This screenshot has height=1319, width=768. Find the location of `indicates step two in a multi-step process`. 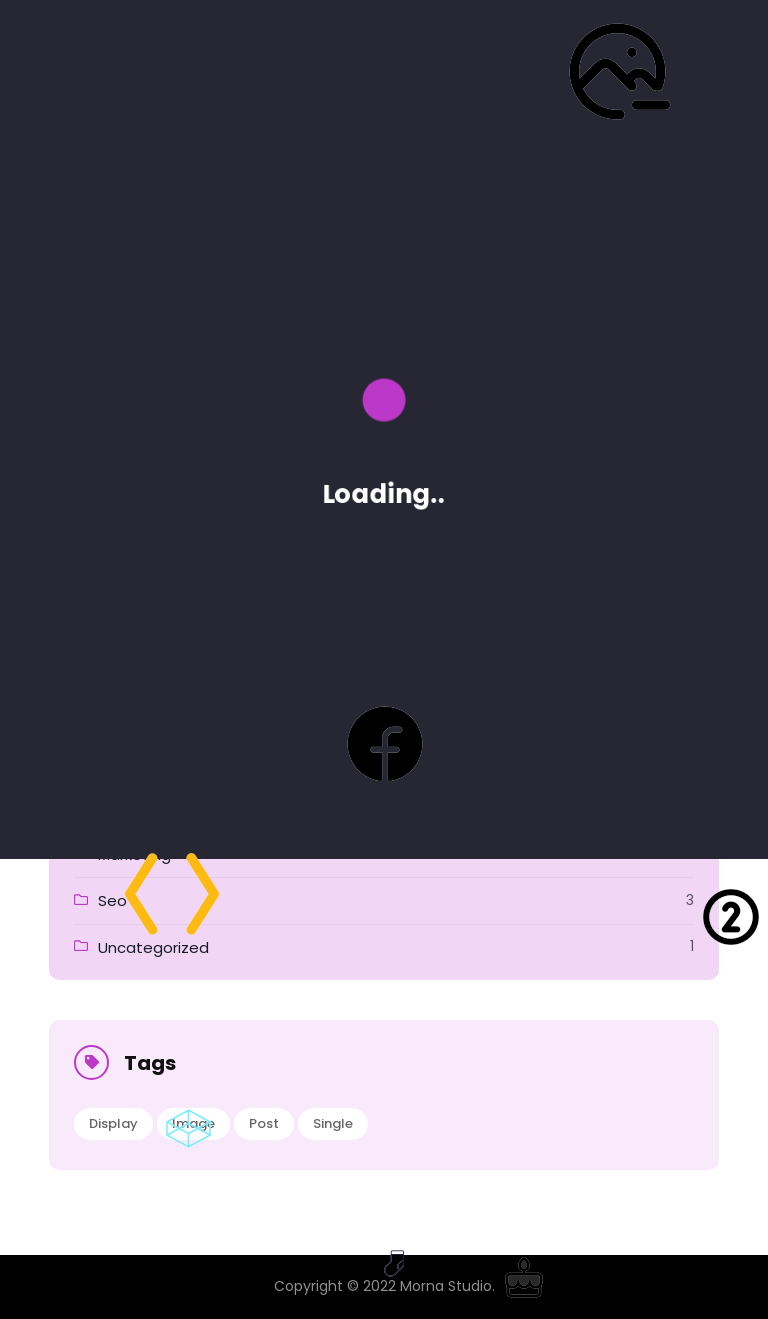

indicates step two in a multi-step process is located at coordinates (731, 917).